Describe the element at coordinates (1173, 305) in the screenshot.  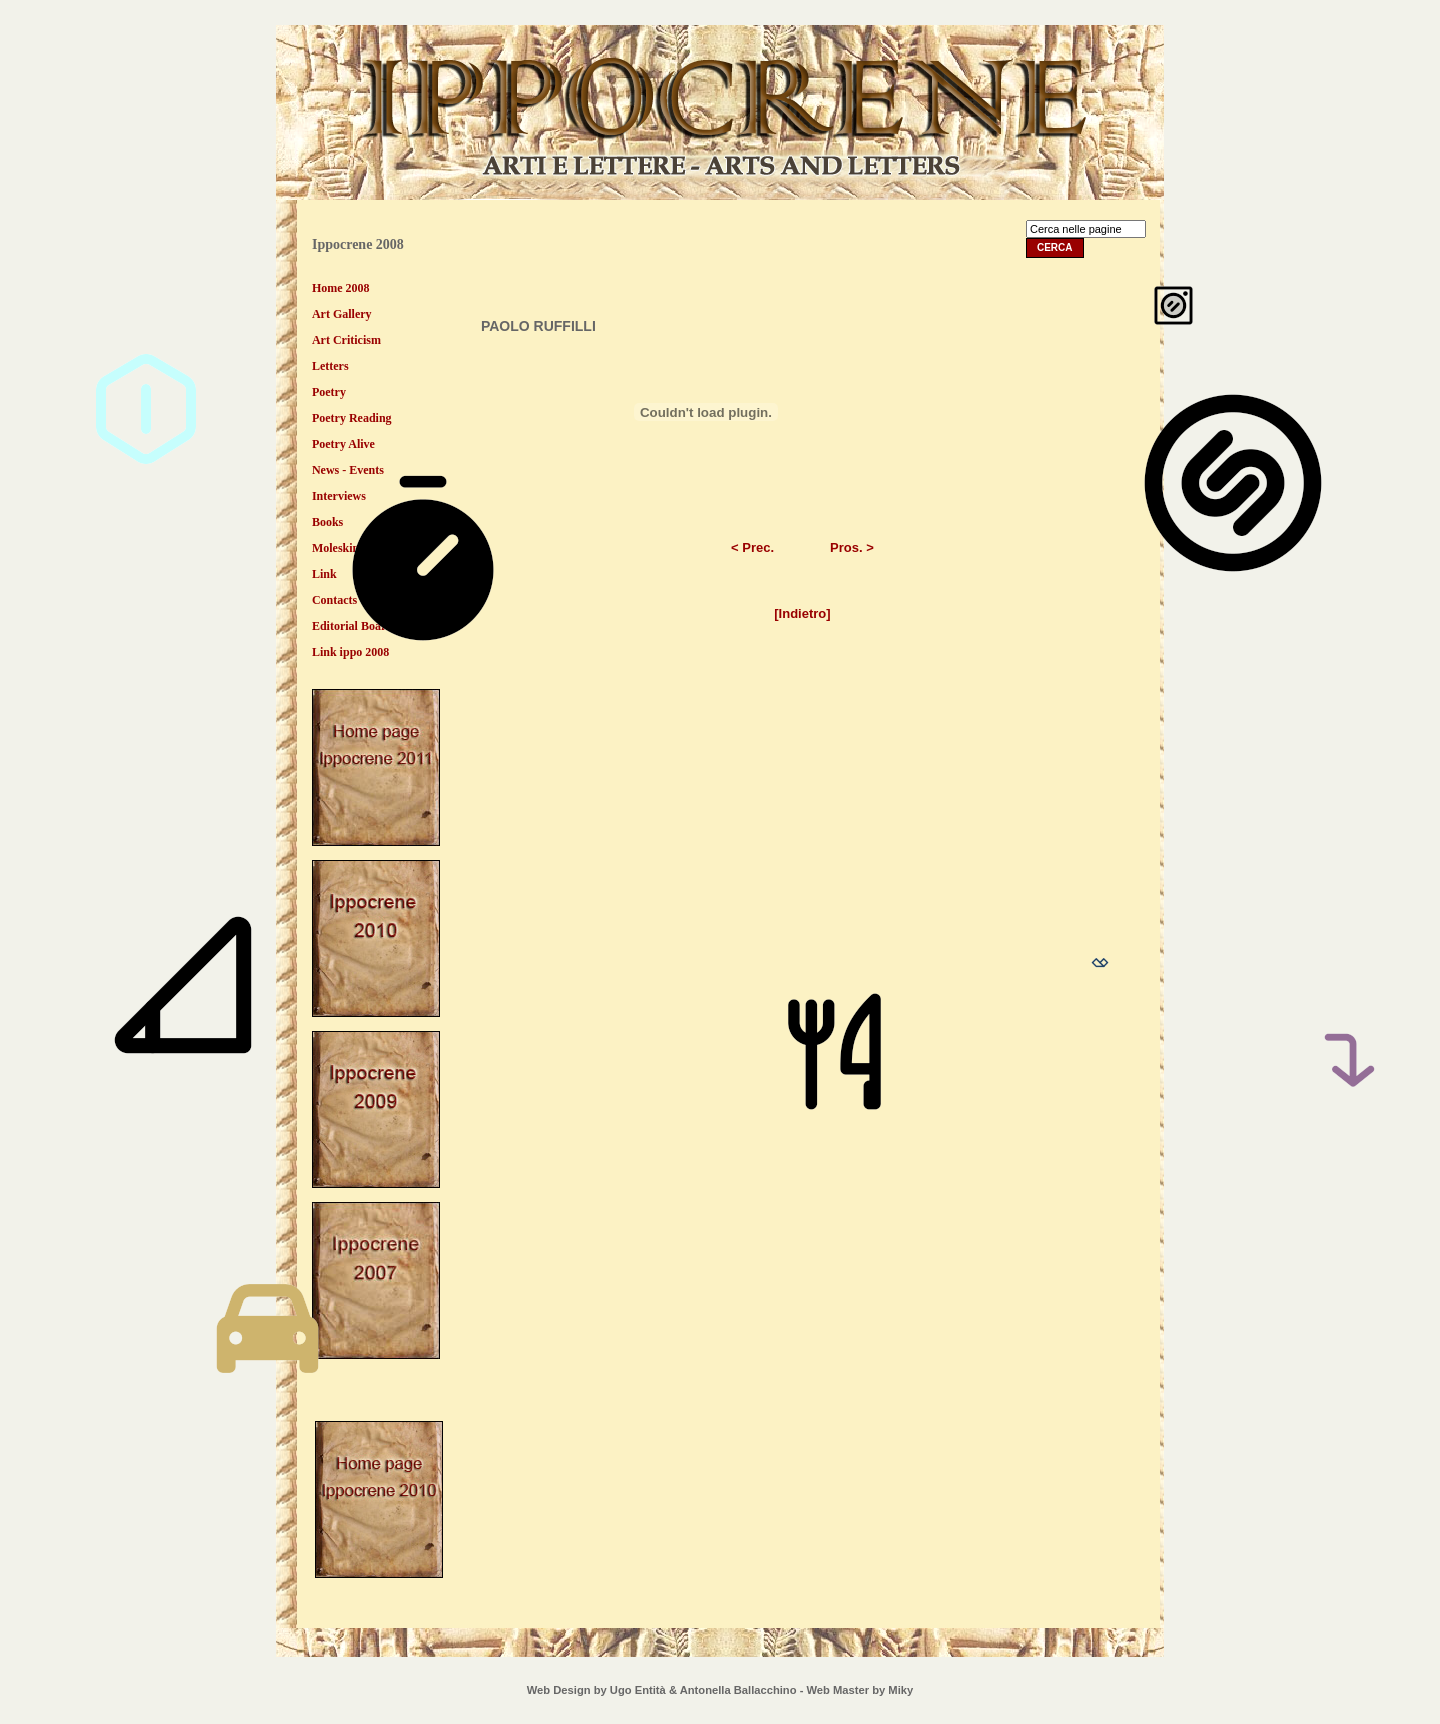
I see `access laundry or appliance settings` at that location.